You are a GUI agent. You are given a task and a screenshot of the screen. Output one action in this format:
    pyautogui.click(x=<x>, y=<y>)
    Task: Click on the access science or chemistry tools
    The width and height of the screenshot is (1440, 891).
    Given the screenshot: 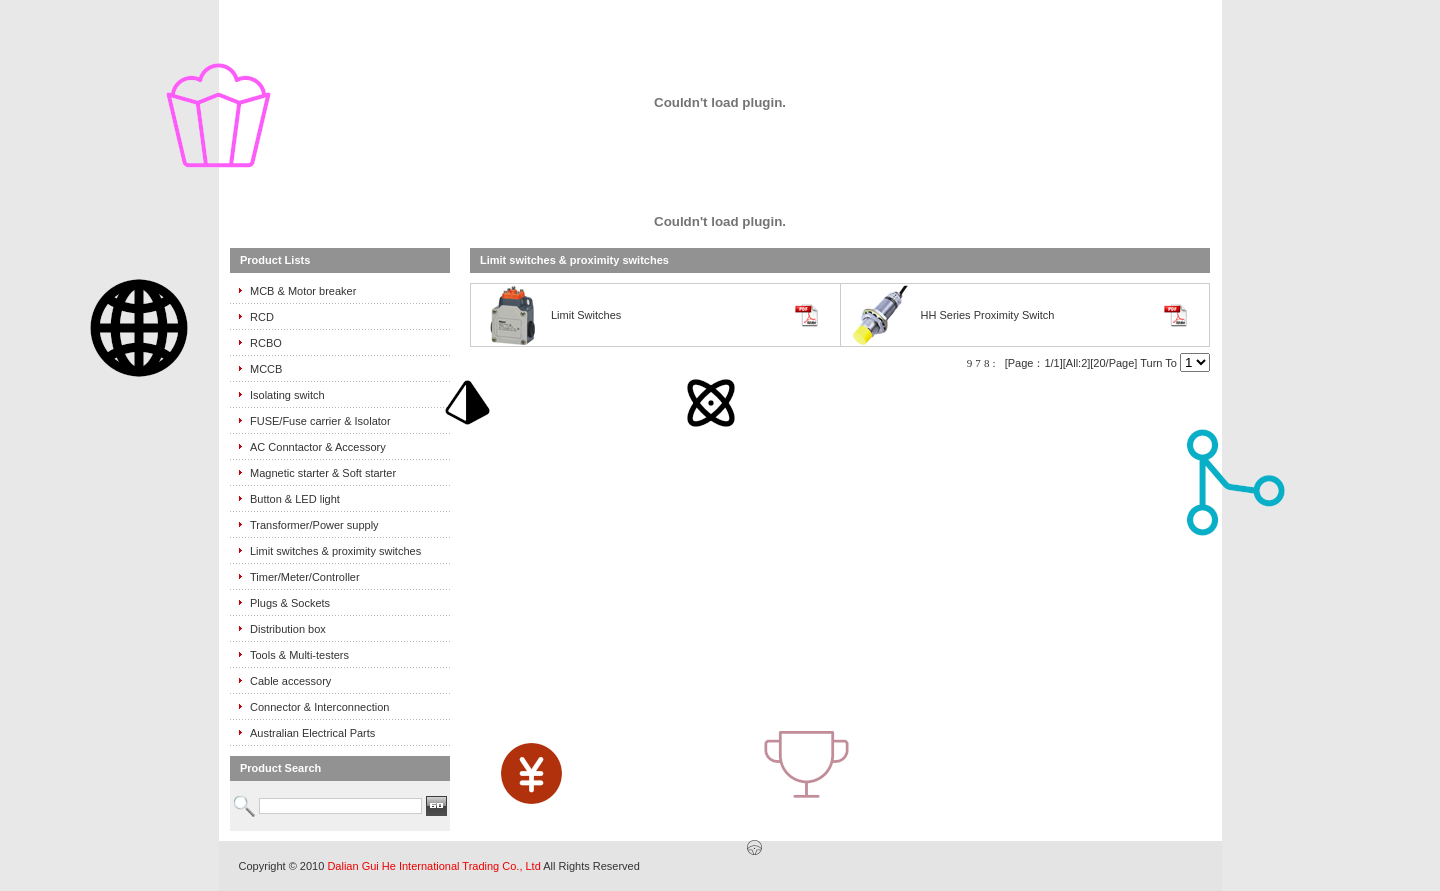 What is the action you would take?
    pyautogui.click(x=711, y=403)
    